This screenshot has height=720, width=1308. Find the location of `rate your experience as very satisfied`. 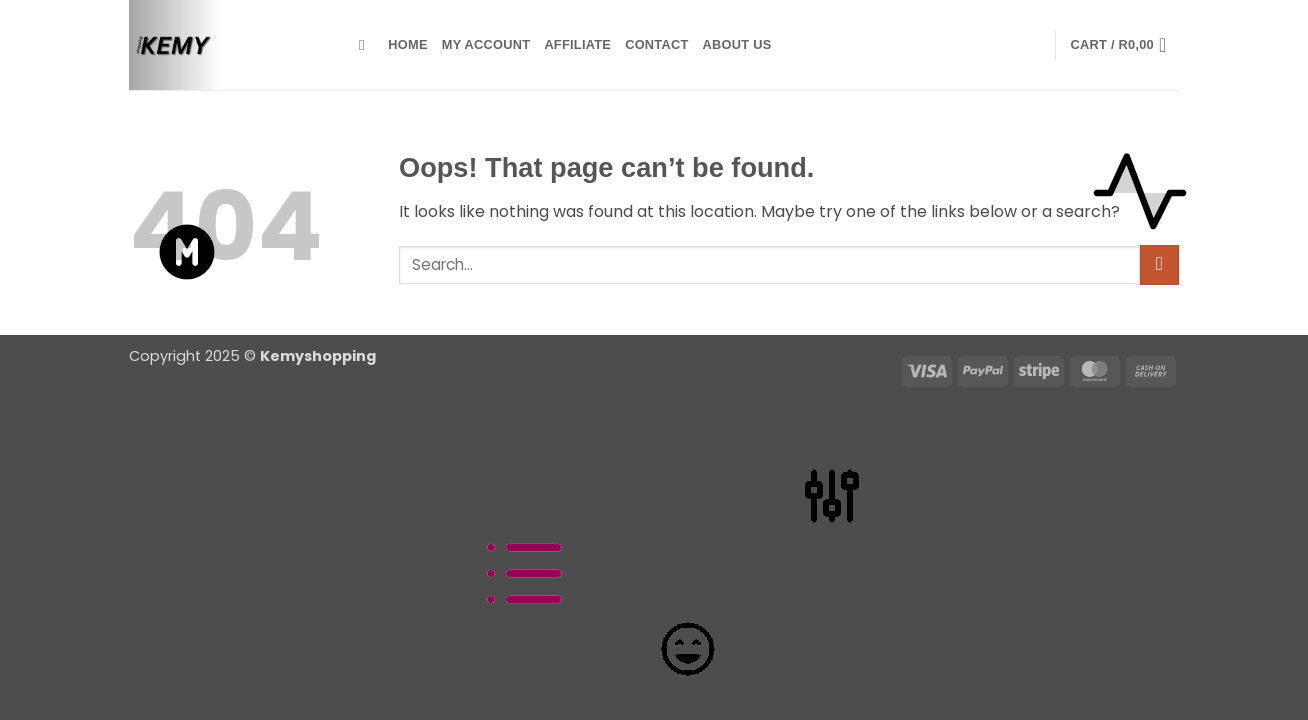

rate your experience as very satisfied is located at coordinates (688, 649).